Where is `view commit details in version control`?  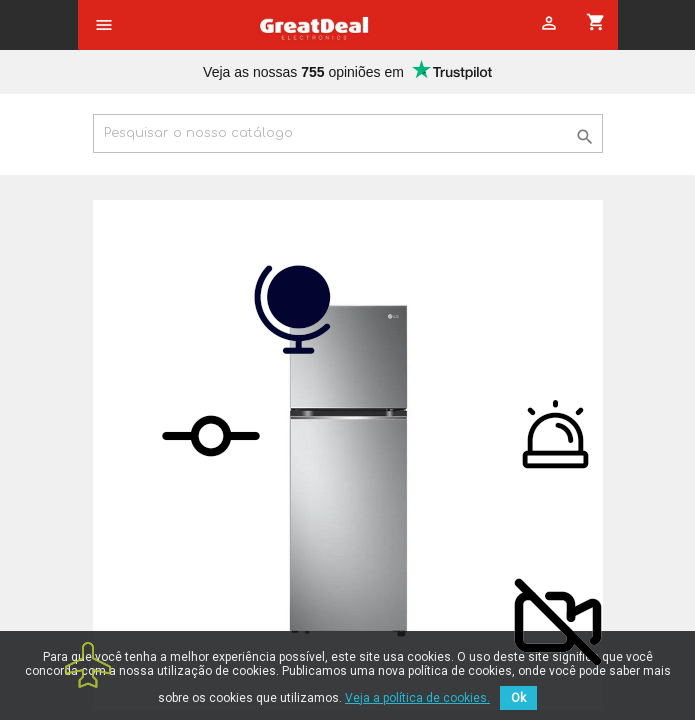 view commit details in version control is located at coordinates (211, 436).